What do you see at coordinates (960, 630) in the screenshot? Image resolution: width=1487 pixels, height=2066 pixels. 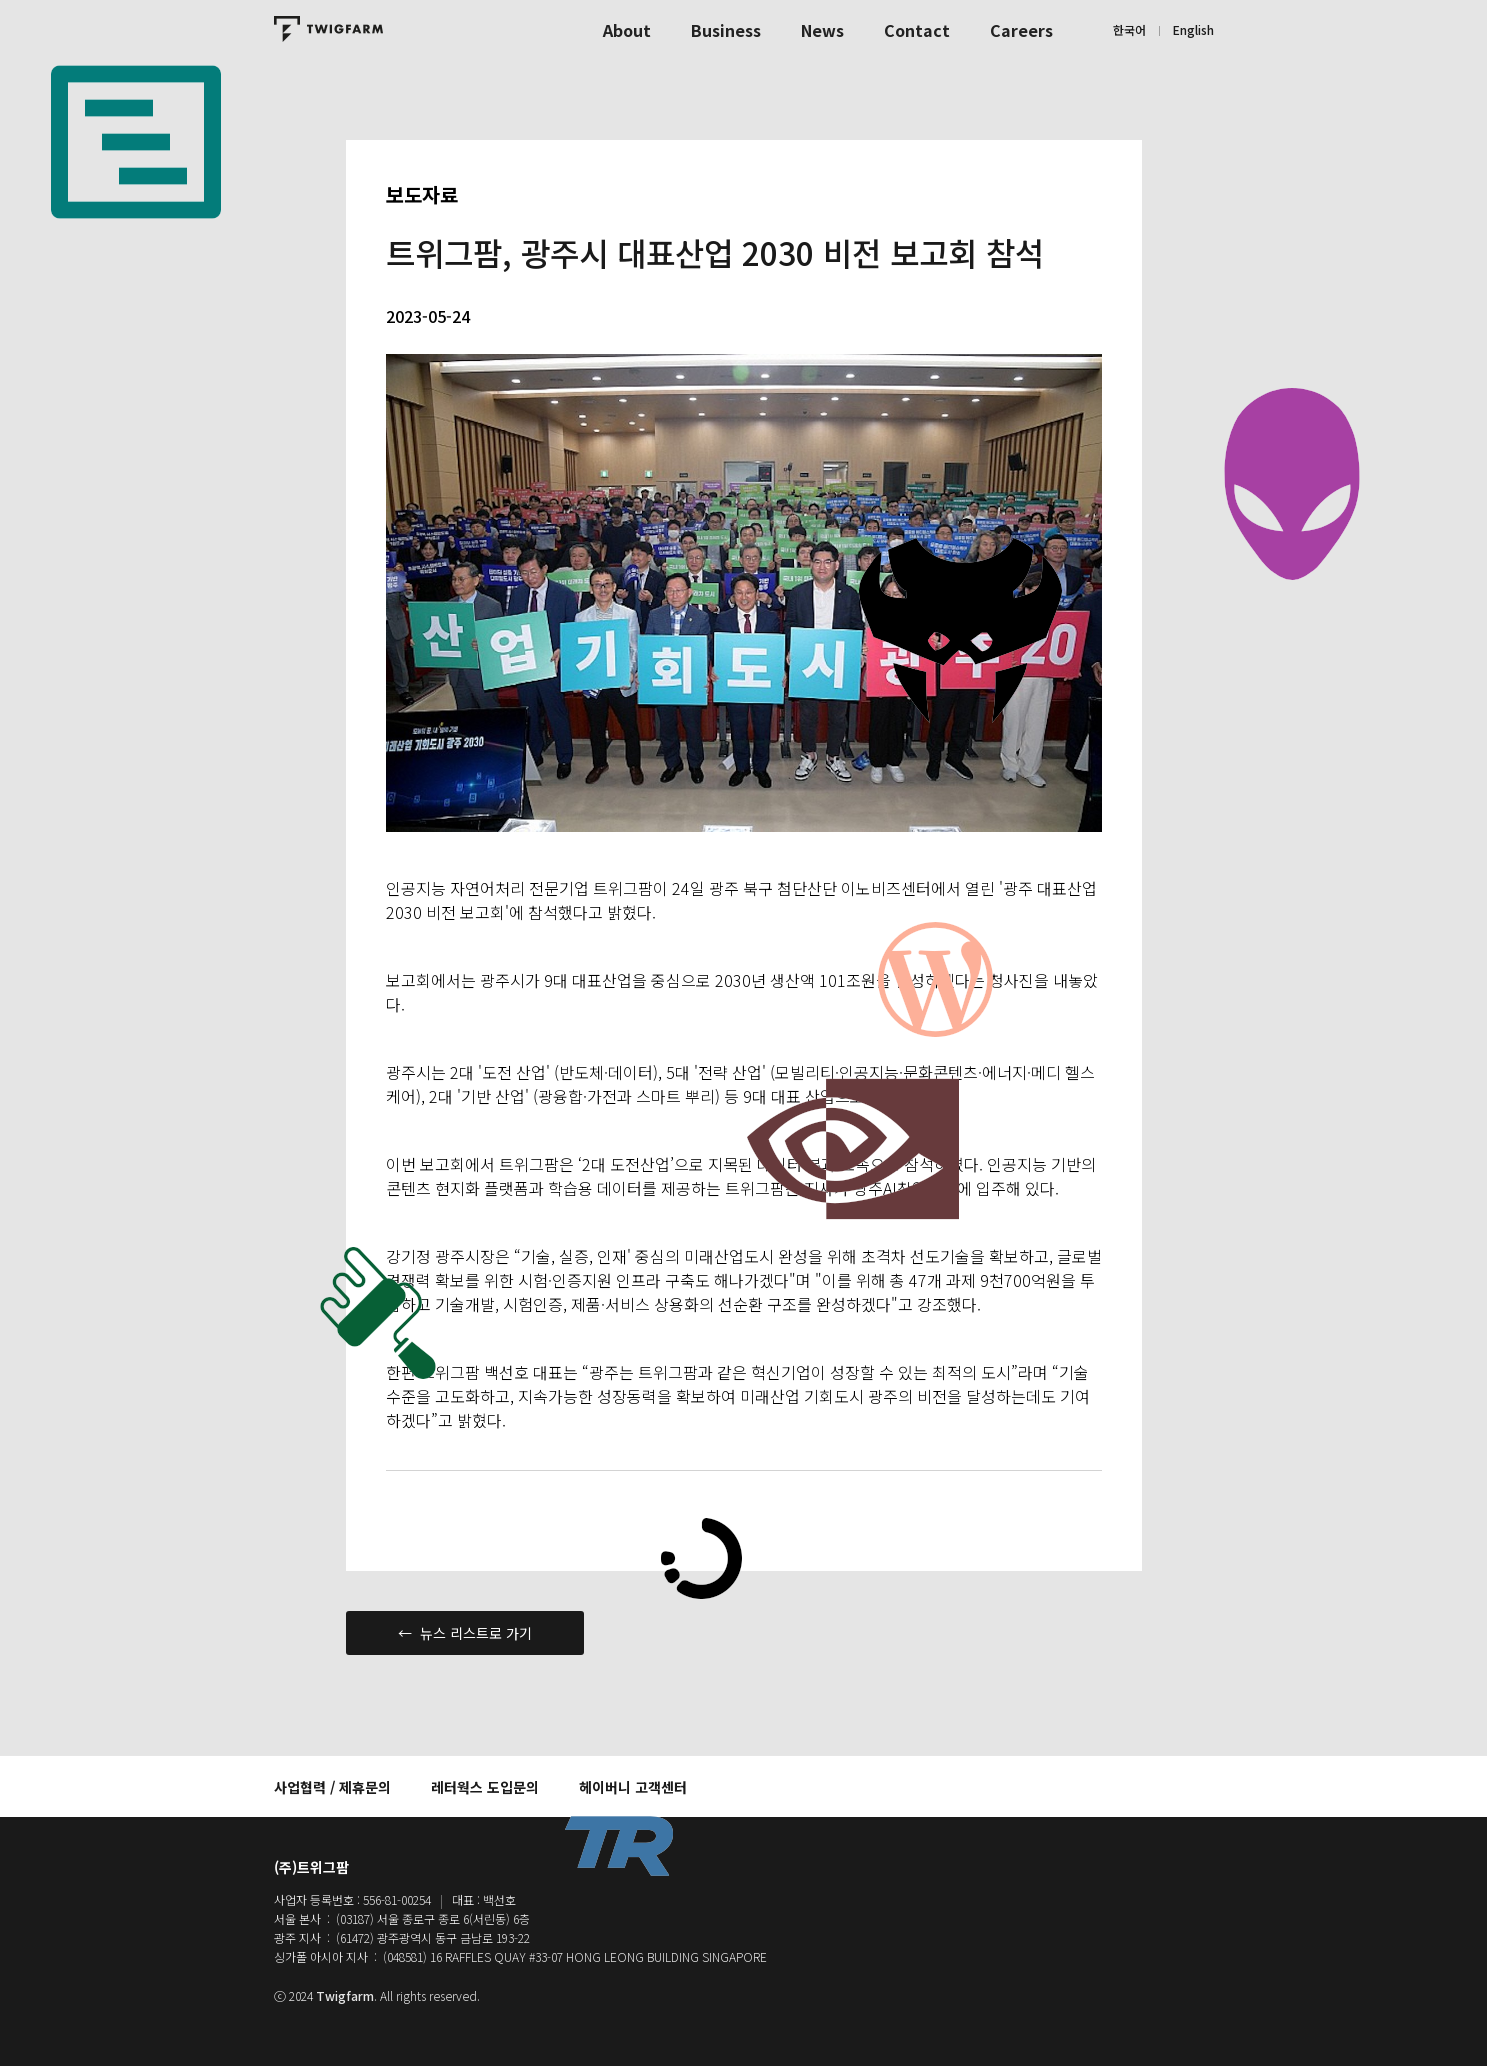 I see `mamba ui brand logo` at bounding box center [960, 630].